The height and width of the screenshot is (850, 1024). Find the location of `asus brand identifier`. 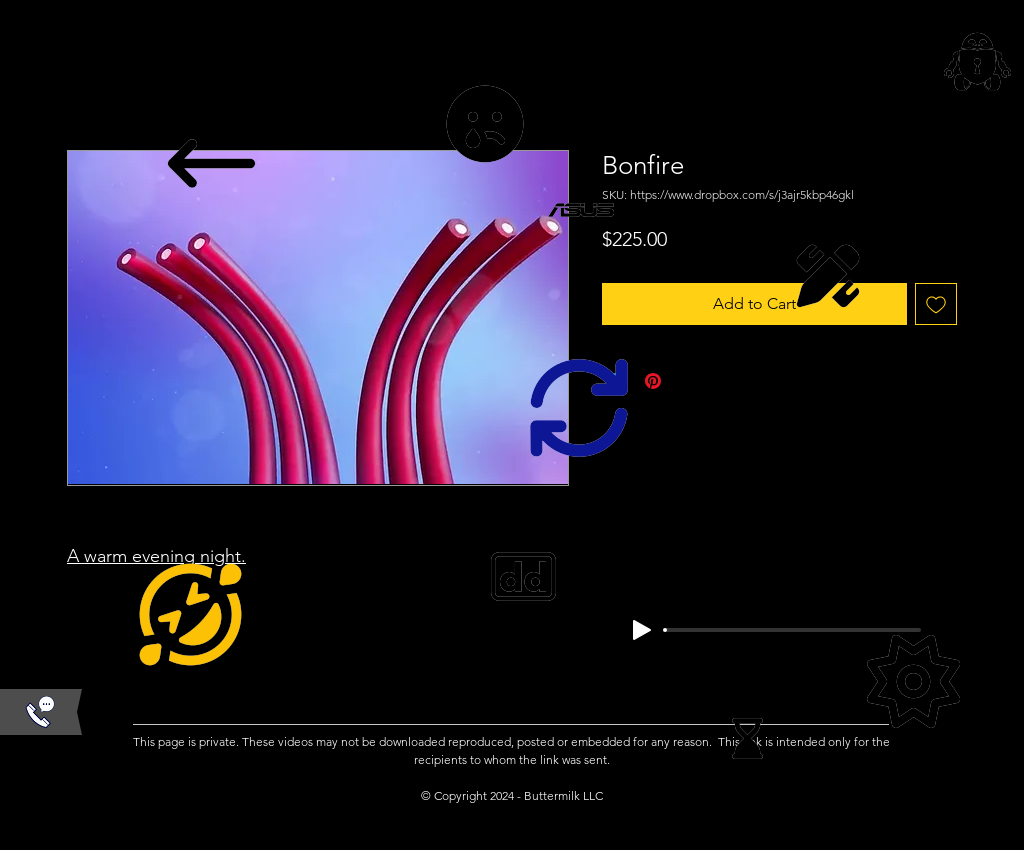

asus brand identifier is located at coordinates (581, 210).